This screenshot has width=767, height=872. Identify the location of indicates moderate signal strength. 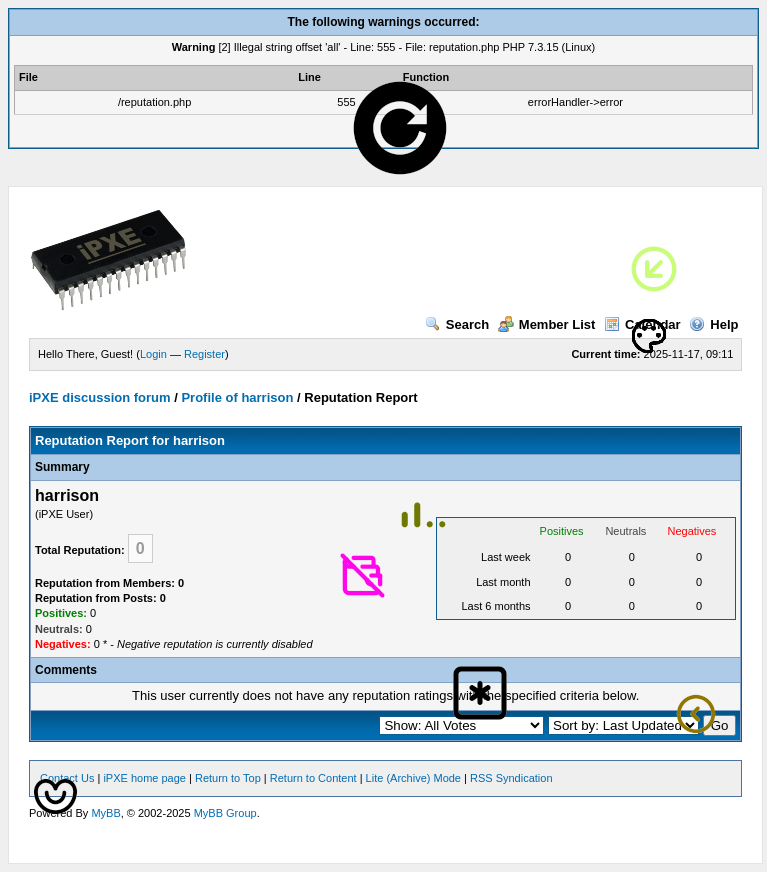
(423, 505).